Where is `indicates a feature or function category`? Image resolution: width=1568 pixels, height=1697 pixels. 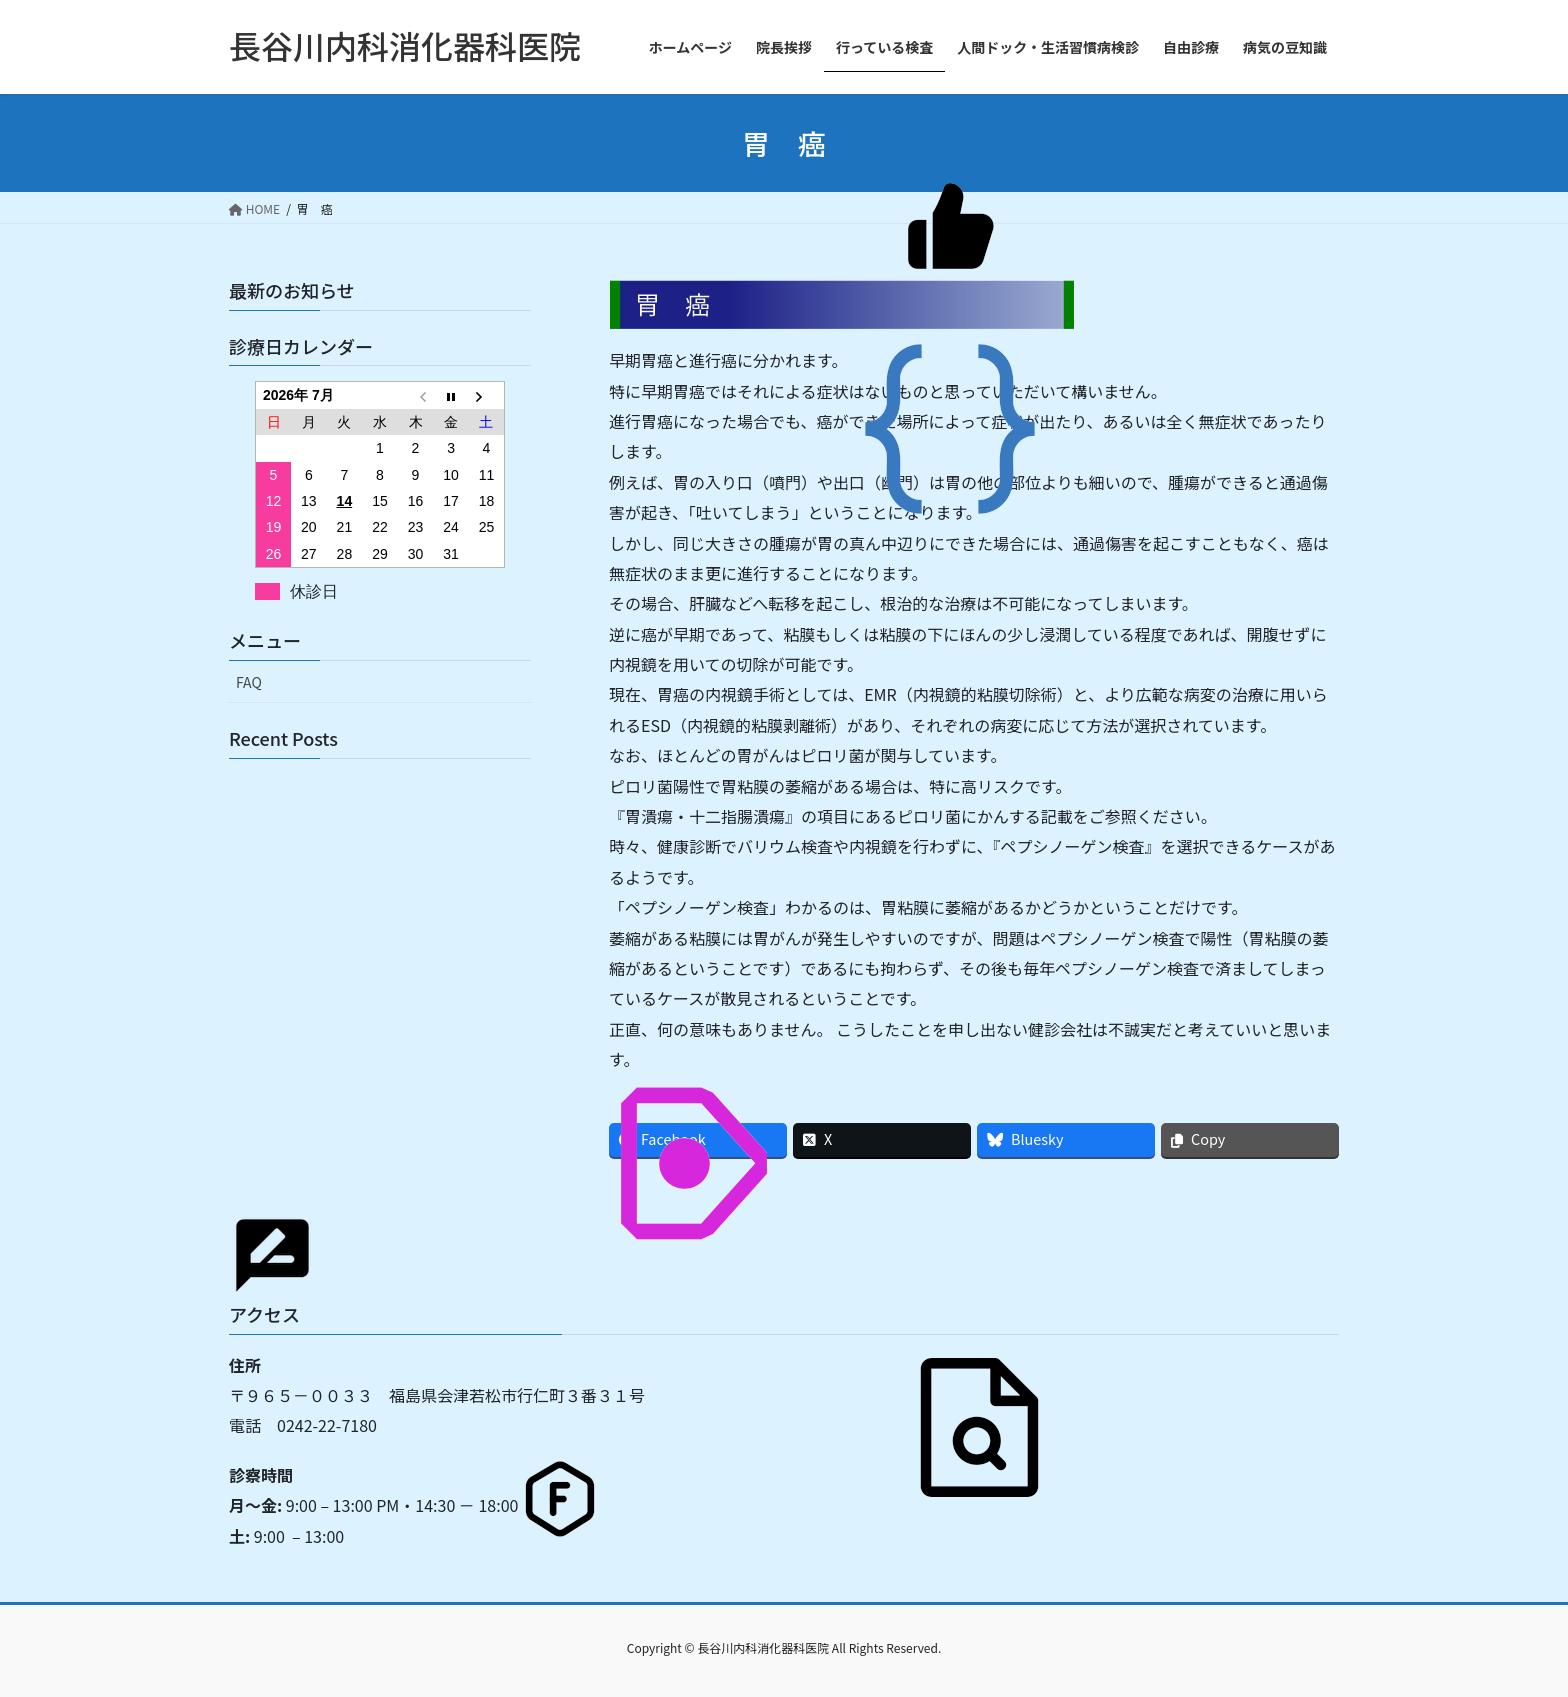
indicates a feature or function category is located at coordinates (560, 1499).